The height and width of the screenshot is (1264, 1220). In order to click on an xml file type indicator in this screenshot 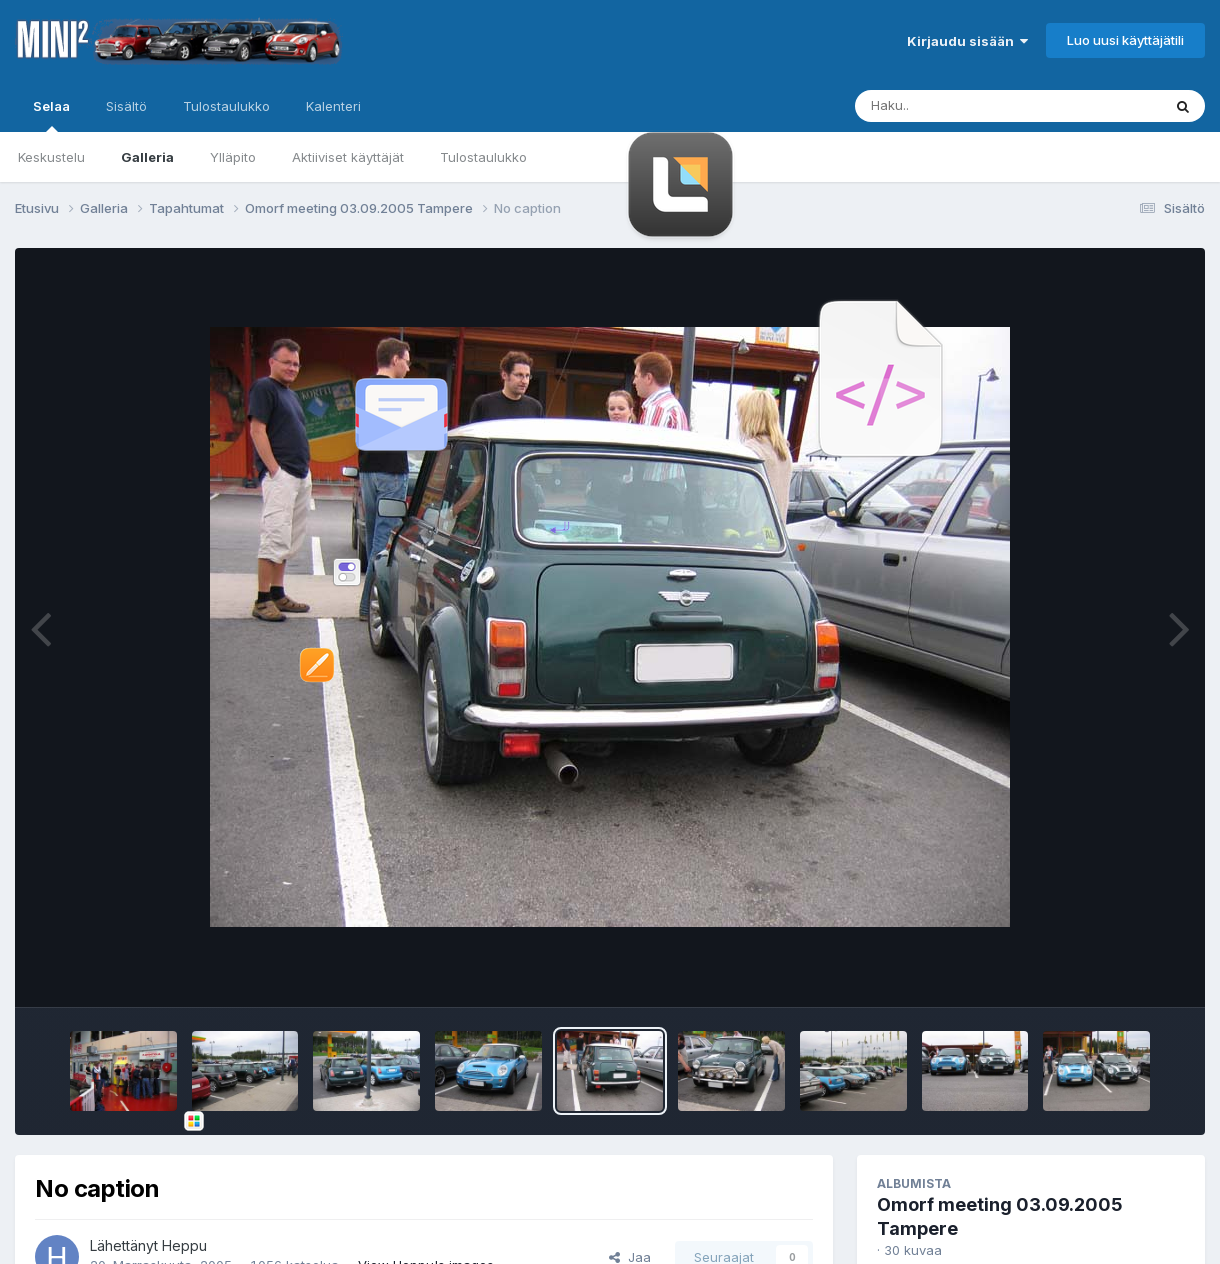, I will do `click(880, 378)`.